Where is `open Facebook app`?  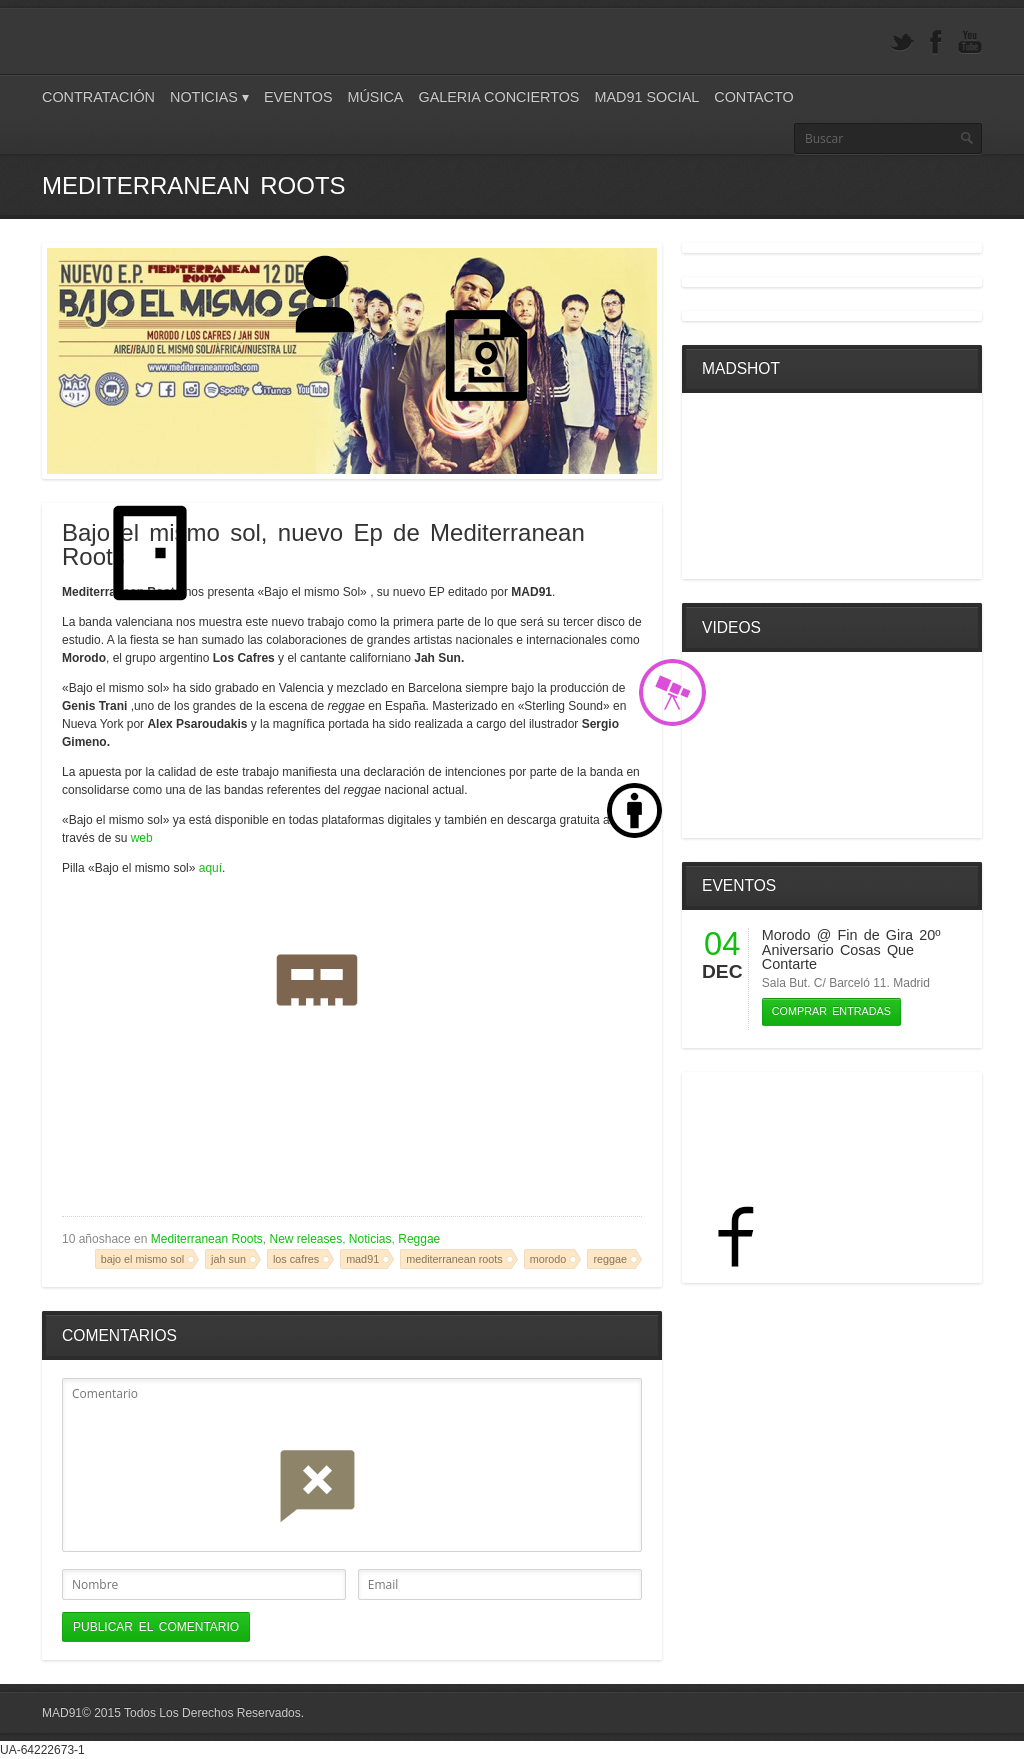
open Facebook app is located at coordinates (735, 1240).